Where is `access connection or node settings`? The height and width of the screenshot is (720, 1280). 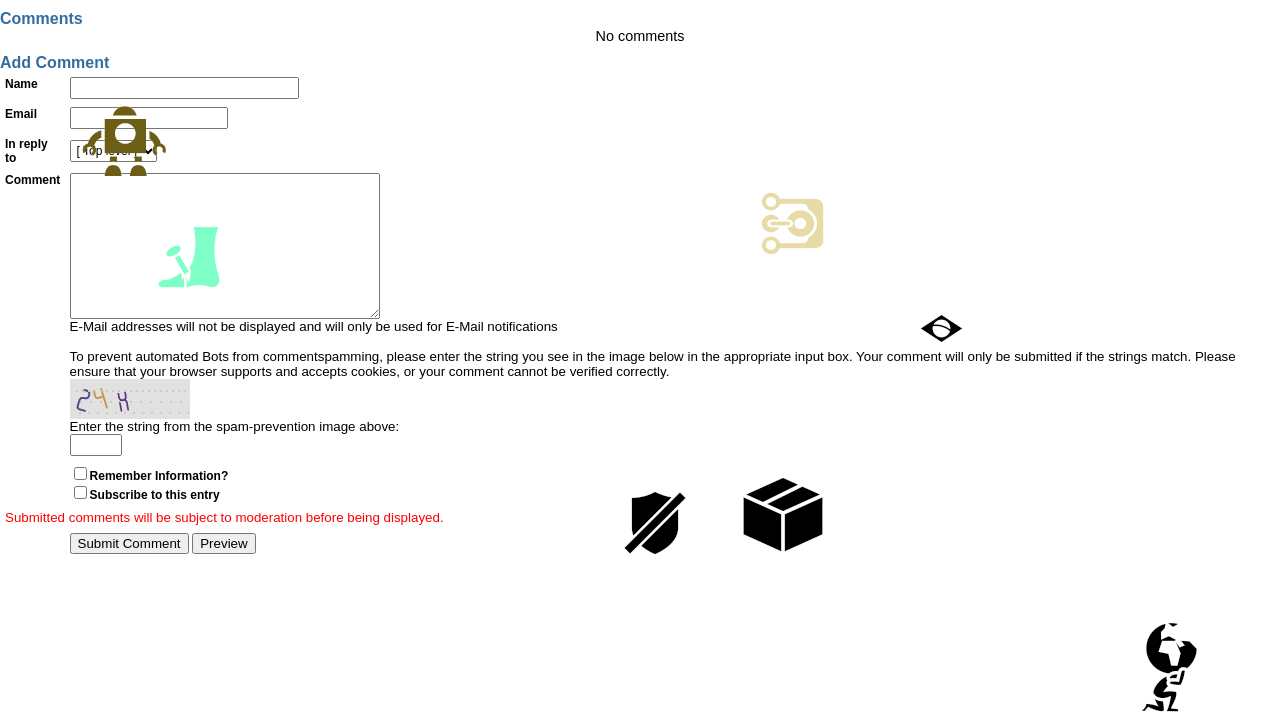 access connection or node settings is located at coordinates (792, 223).